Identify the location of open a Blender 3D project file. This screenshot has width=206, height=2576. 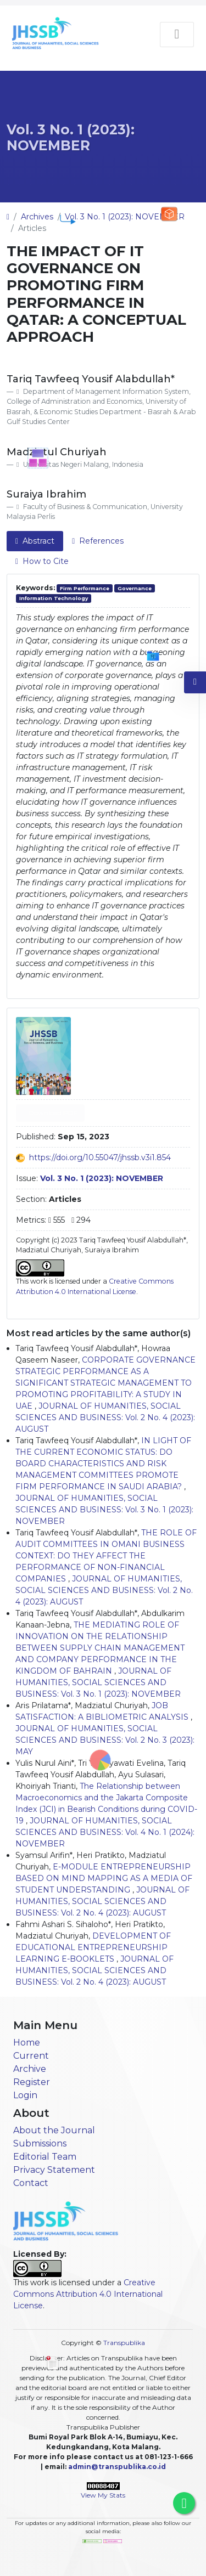
(169, 213).